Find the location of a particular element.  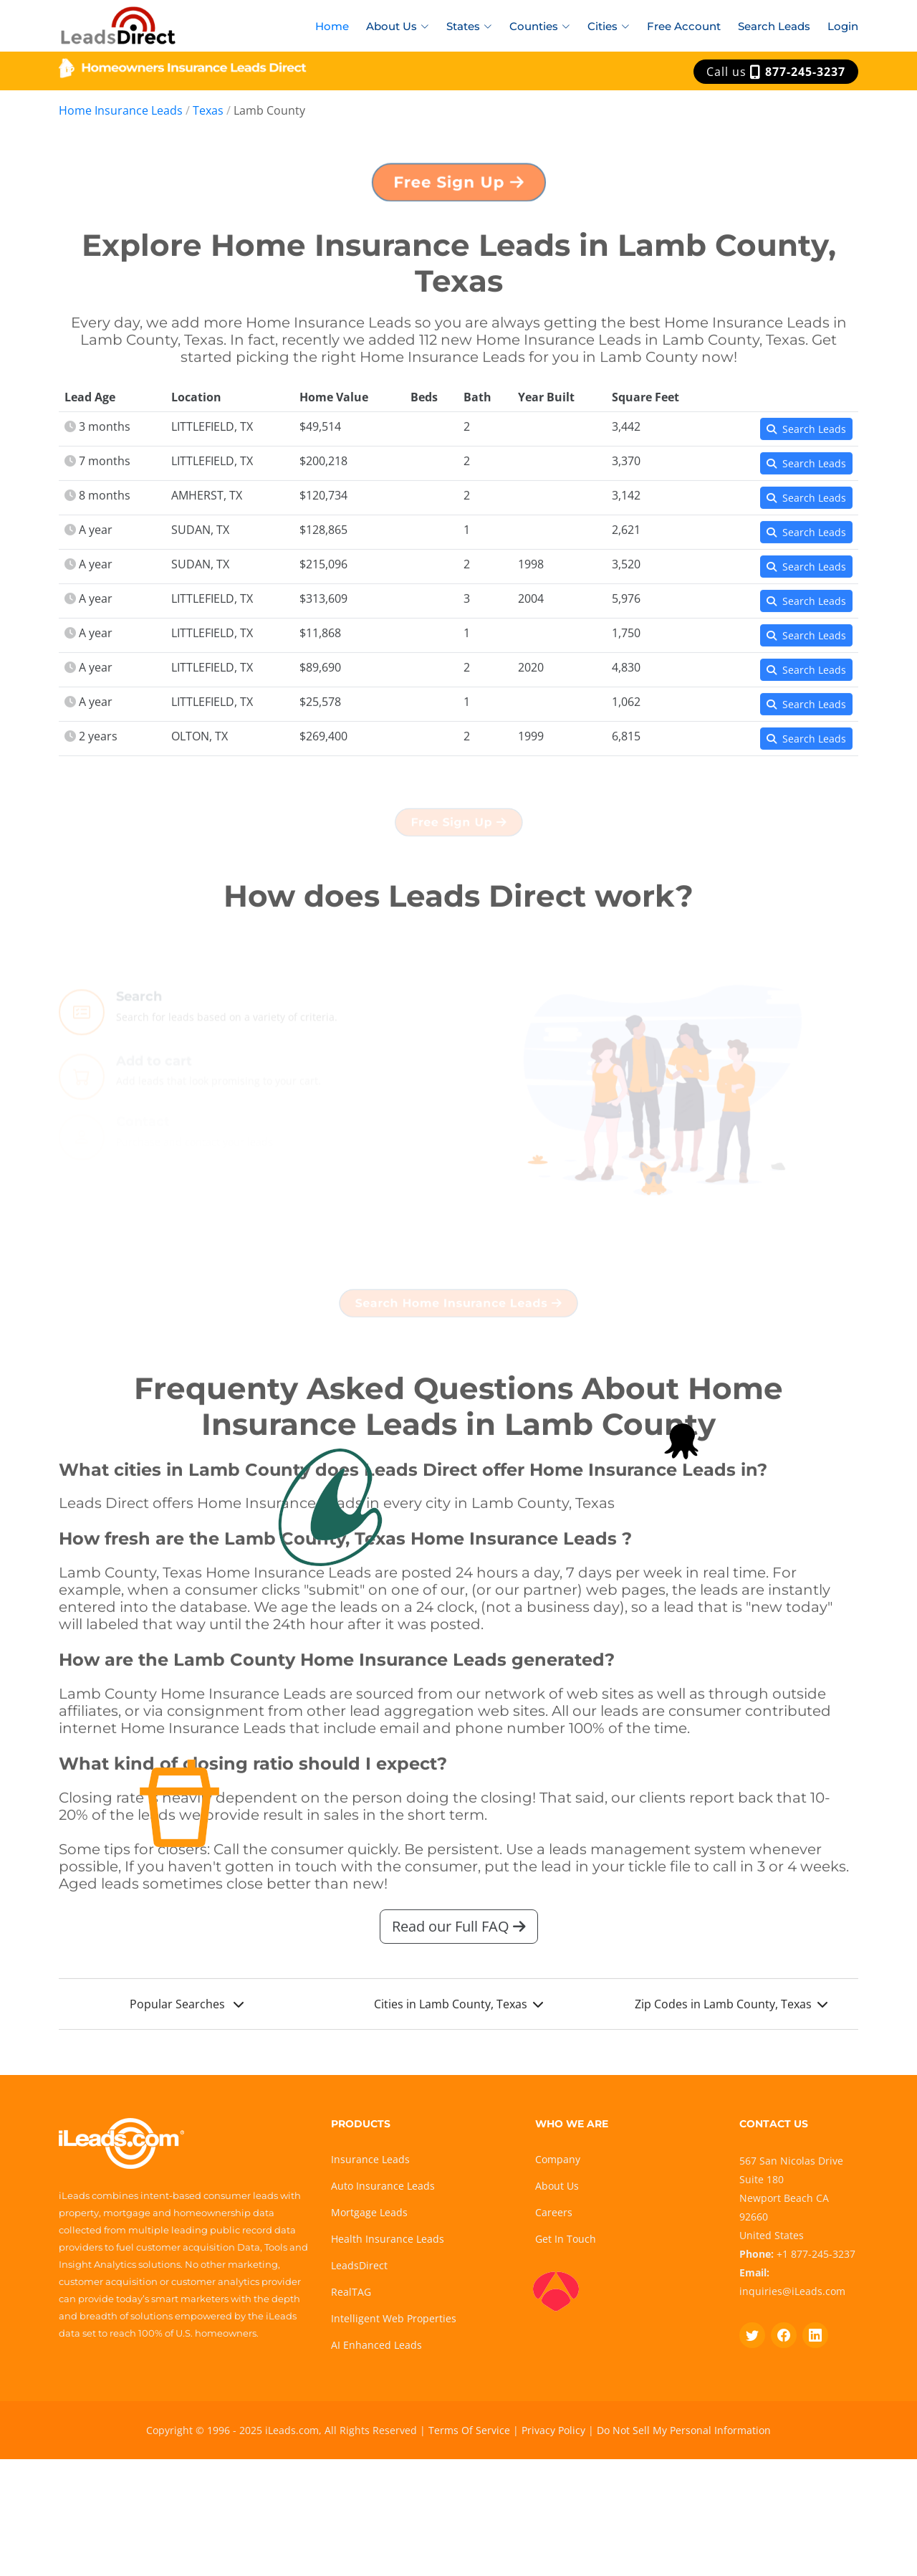

crewai logo is located at coordinates (330, 1507).